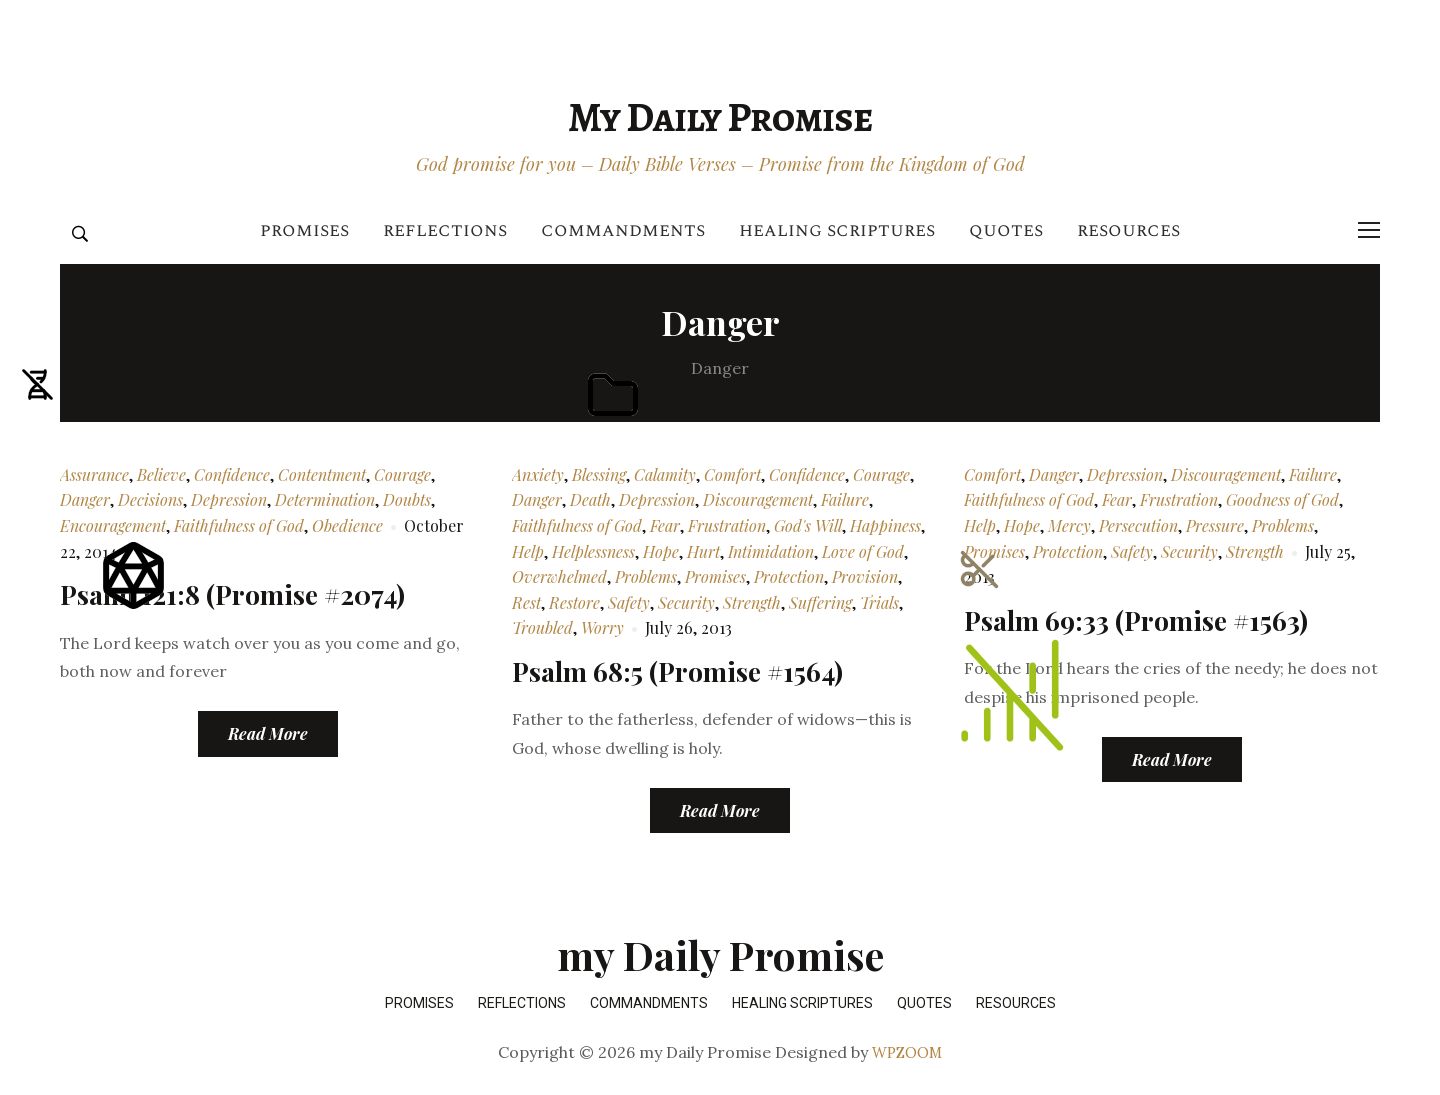  I want to click on indicates no cellular signal or network connection, so click(1014, 697).